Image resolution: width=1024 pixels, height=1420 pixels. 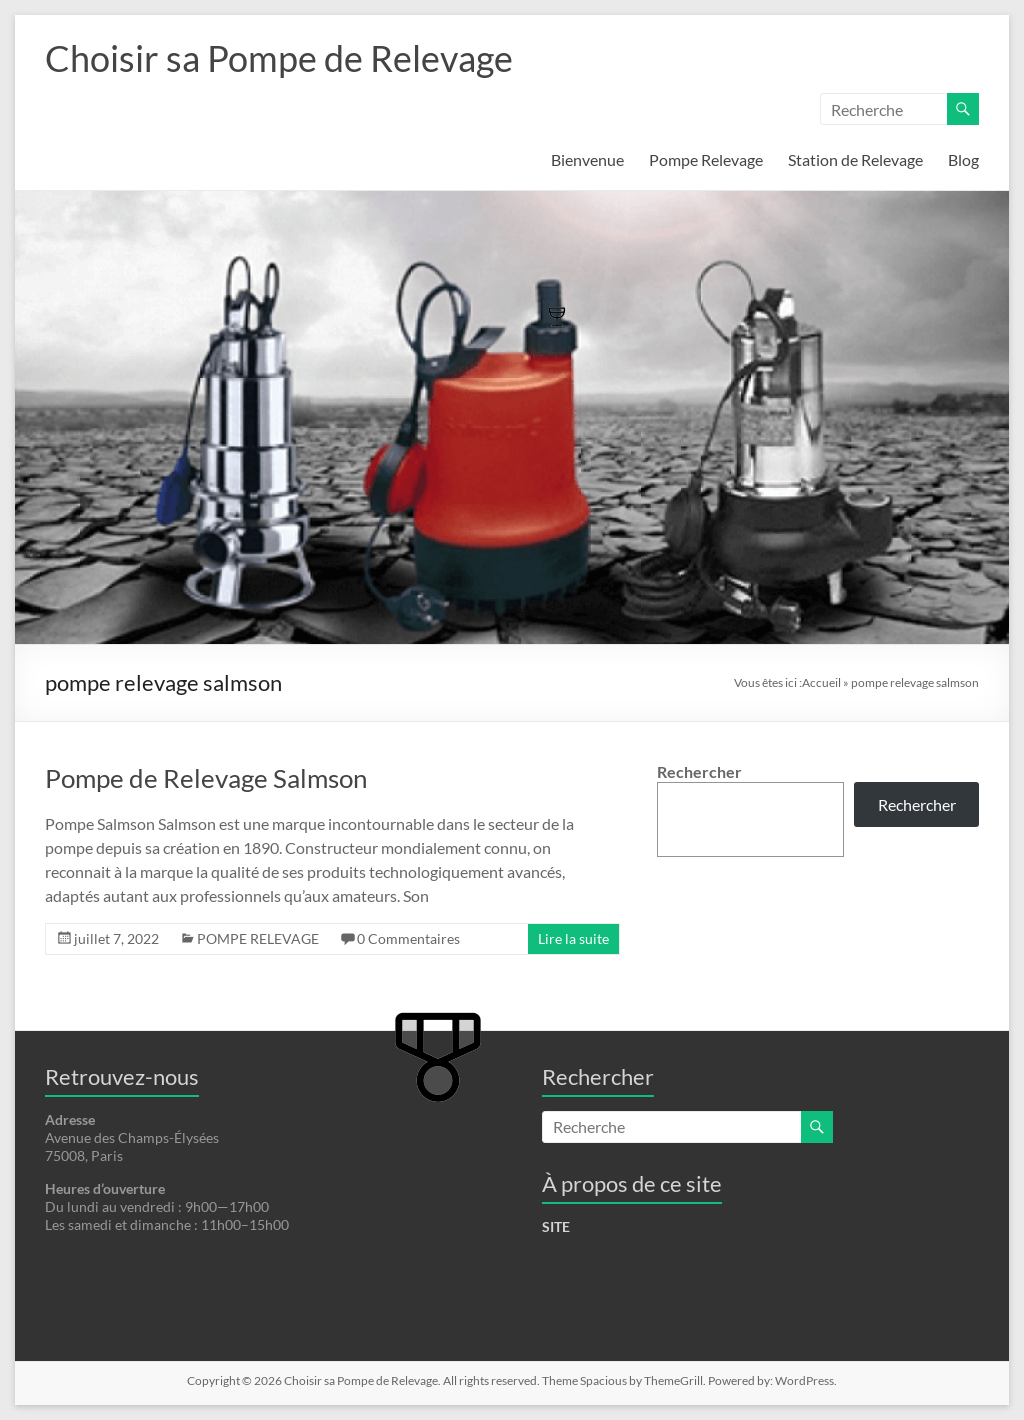 What do you see at coordinates (557, 317) in the screenshot?
I see `browse wine selection or menu` at bounding box center [557, 317].